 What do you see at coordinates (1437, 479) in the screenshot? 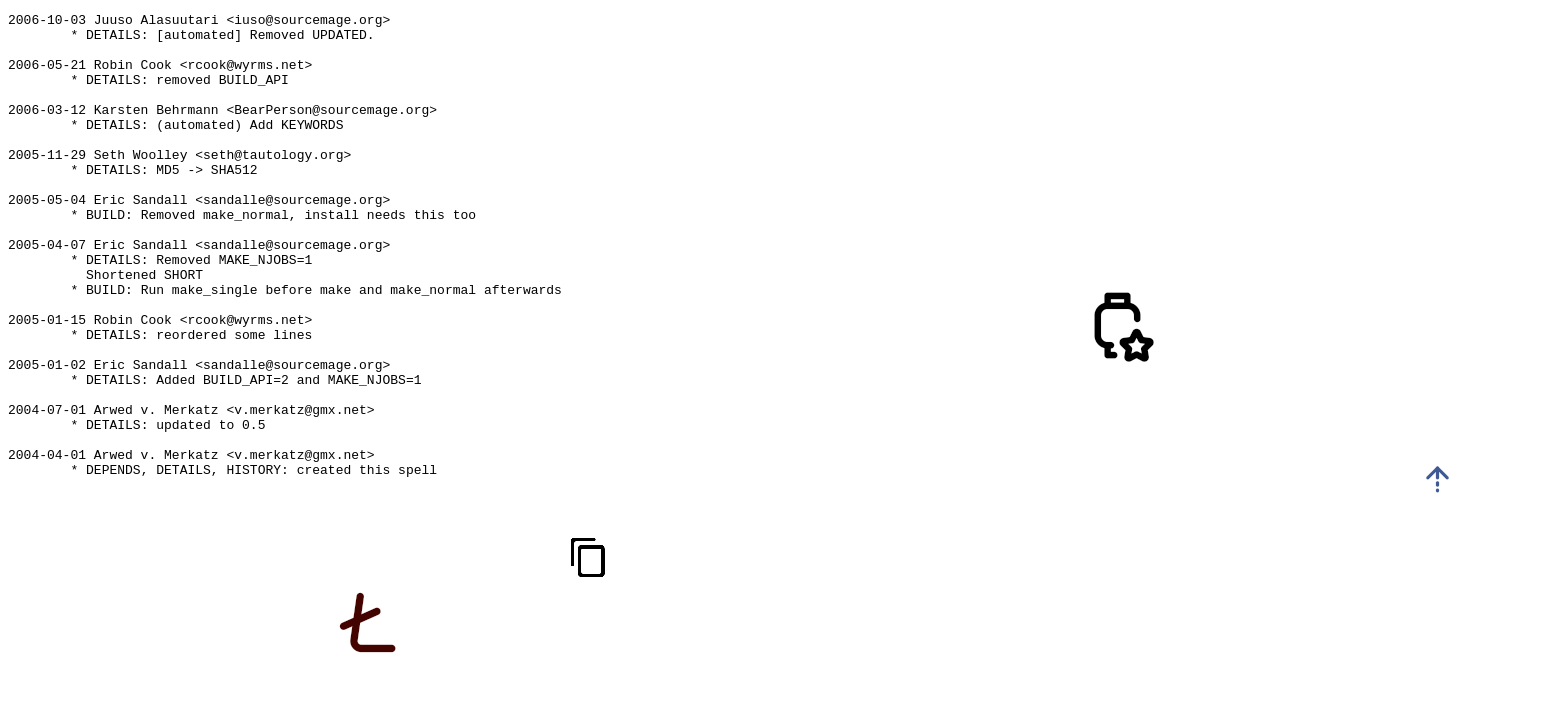
I see `upload in progress or pending` at bounding box center [1437, 479].